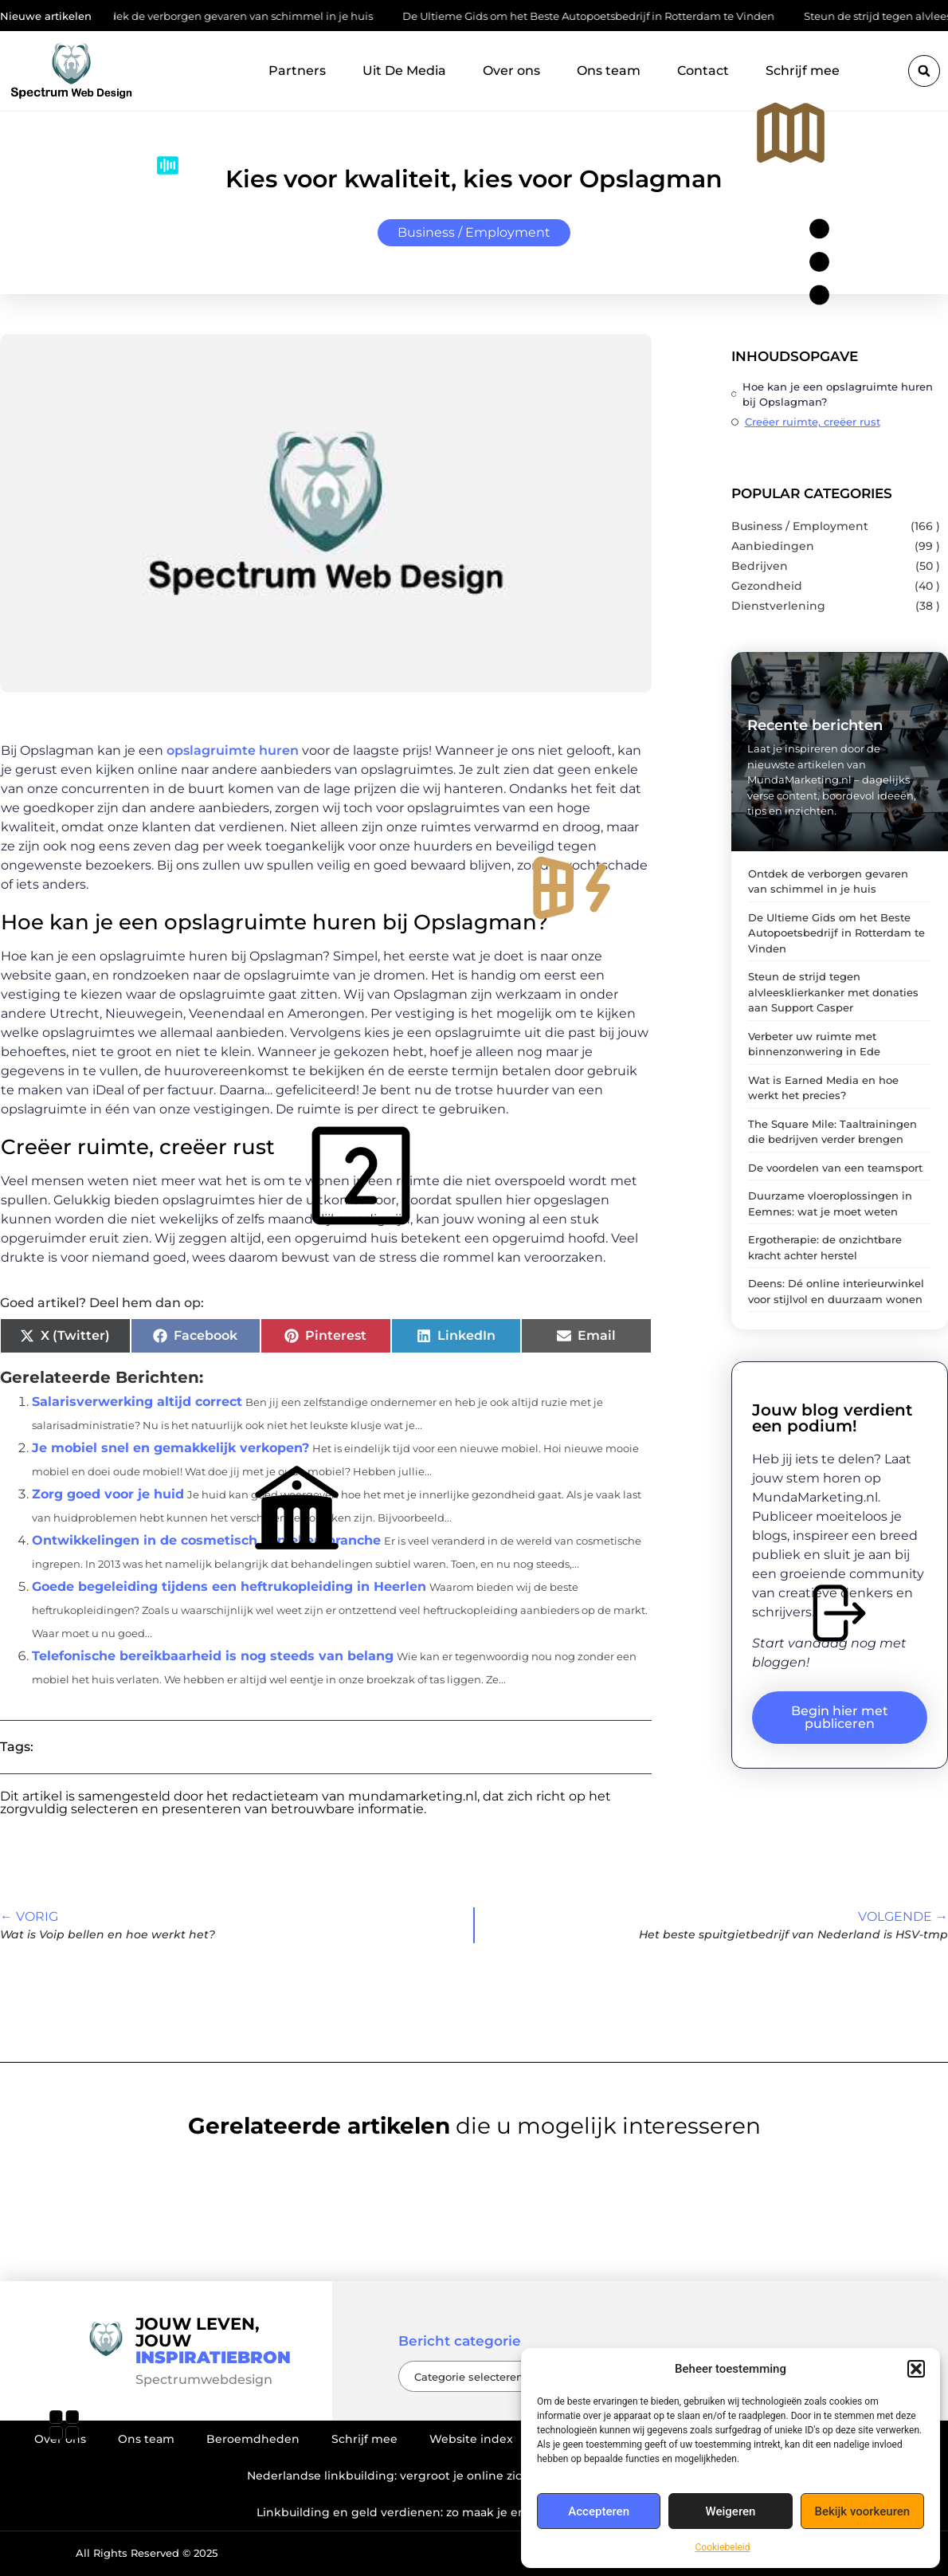  Describe the element at coordinates (167, 165) in the screenshot. I see `access audio or sound settings` at that location.